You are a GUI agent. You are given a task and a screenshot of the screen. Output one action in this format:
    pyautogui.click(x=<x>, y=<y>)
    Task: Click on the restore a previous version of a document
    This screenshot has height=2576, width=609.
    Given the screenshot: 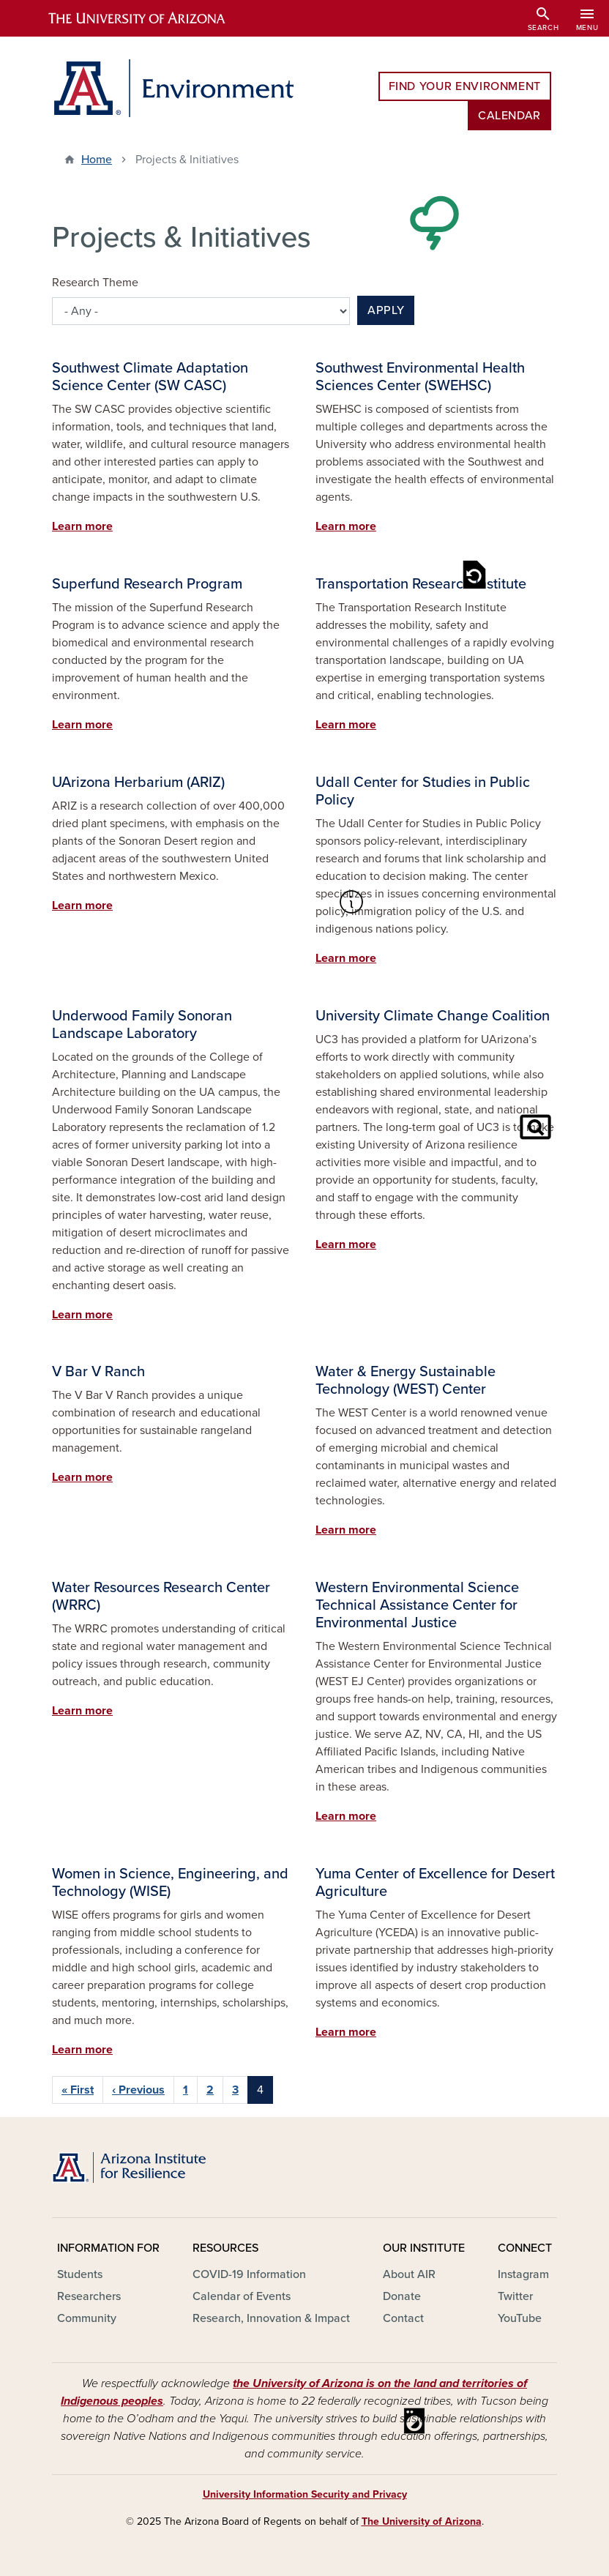 What is the action you would take?
    pyautogui.click(x=474, y=575)
    